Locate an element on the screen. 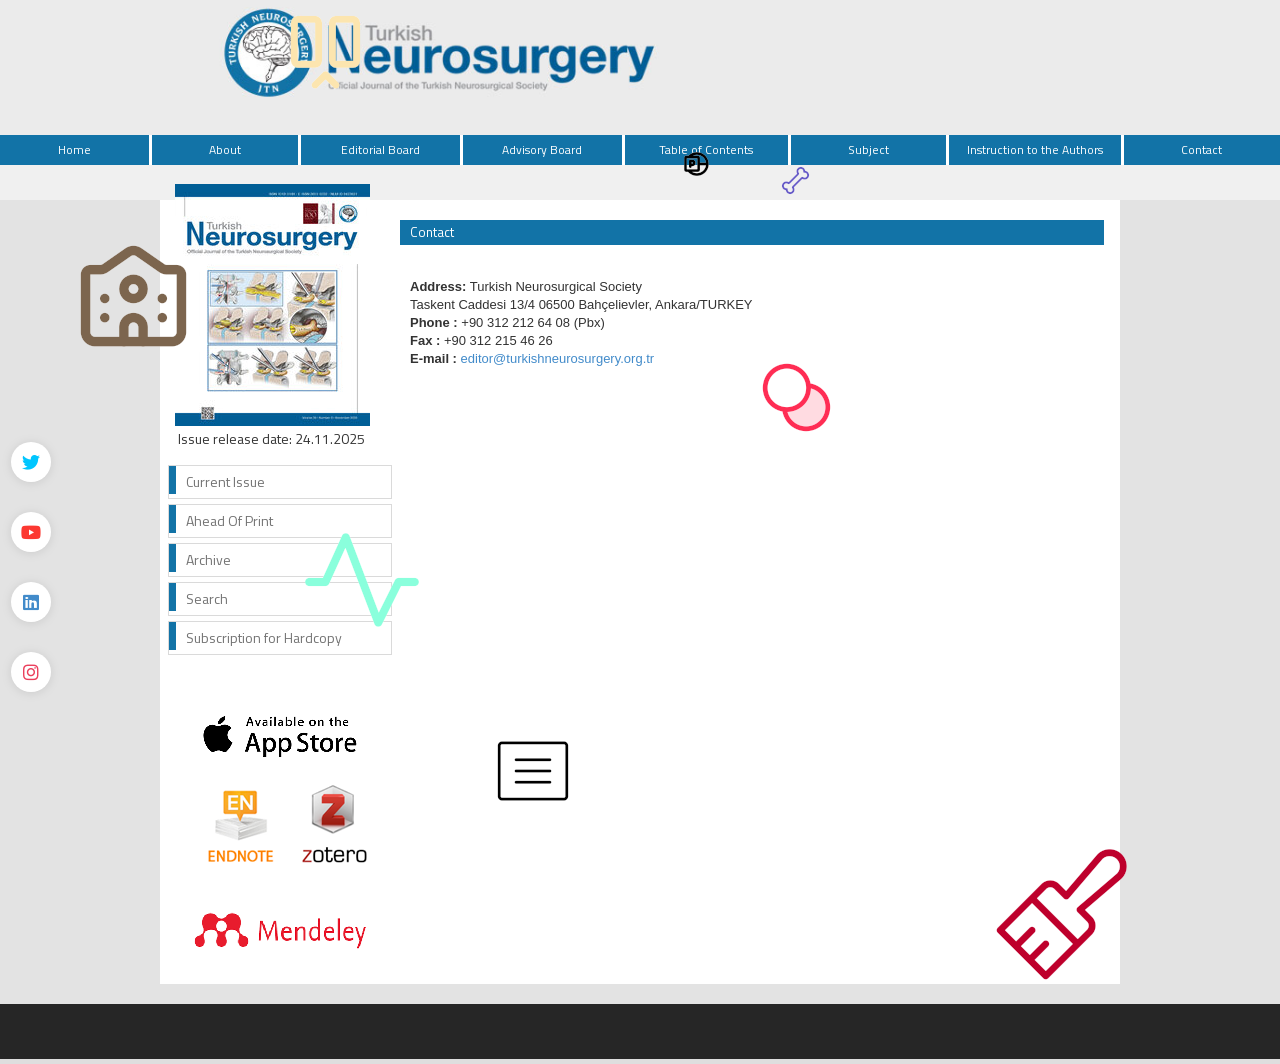 The width and height of the screenshot is (1280, 1064). view article or document content is located at coordinates (533, 771).